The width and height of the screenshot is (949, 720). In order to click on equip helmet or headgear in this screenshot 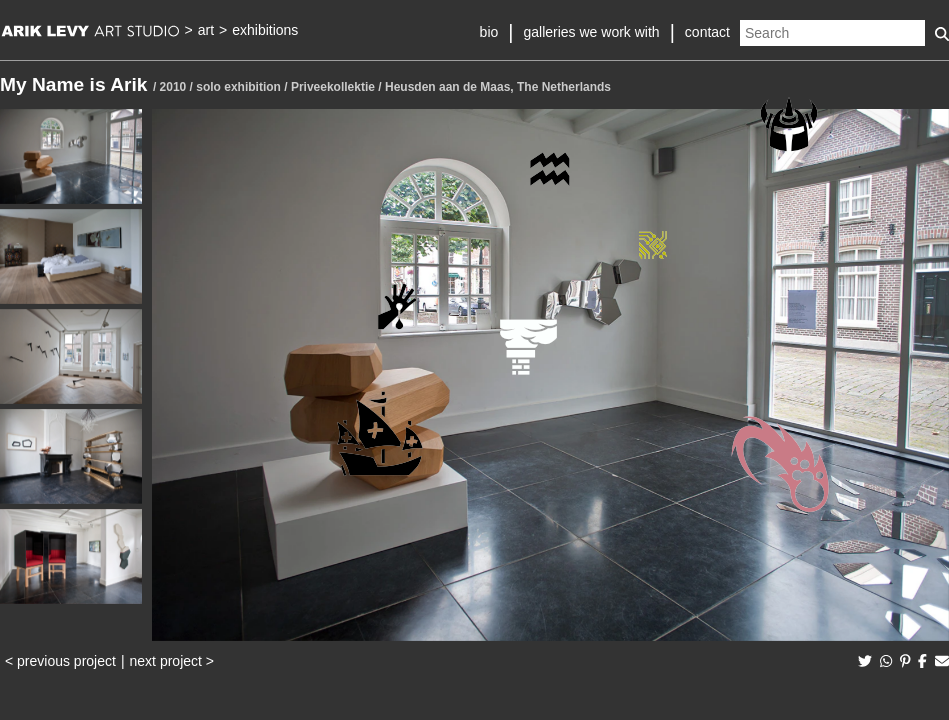, I will do `click(789, 124)`.